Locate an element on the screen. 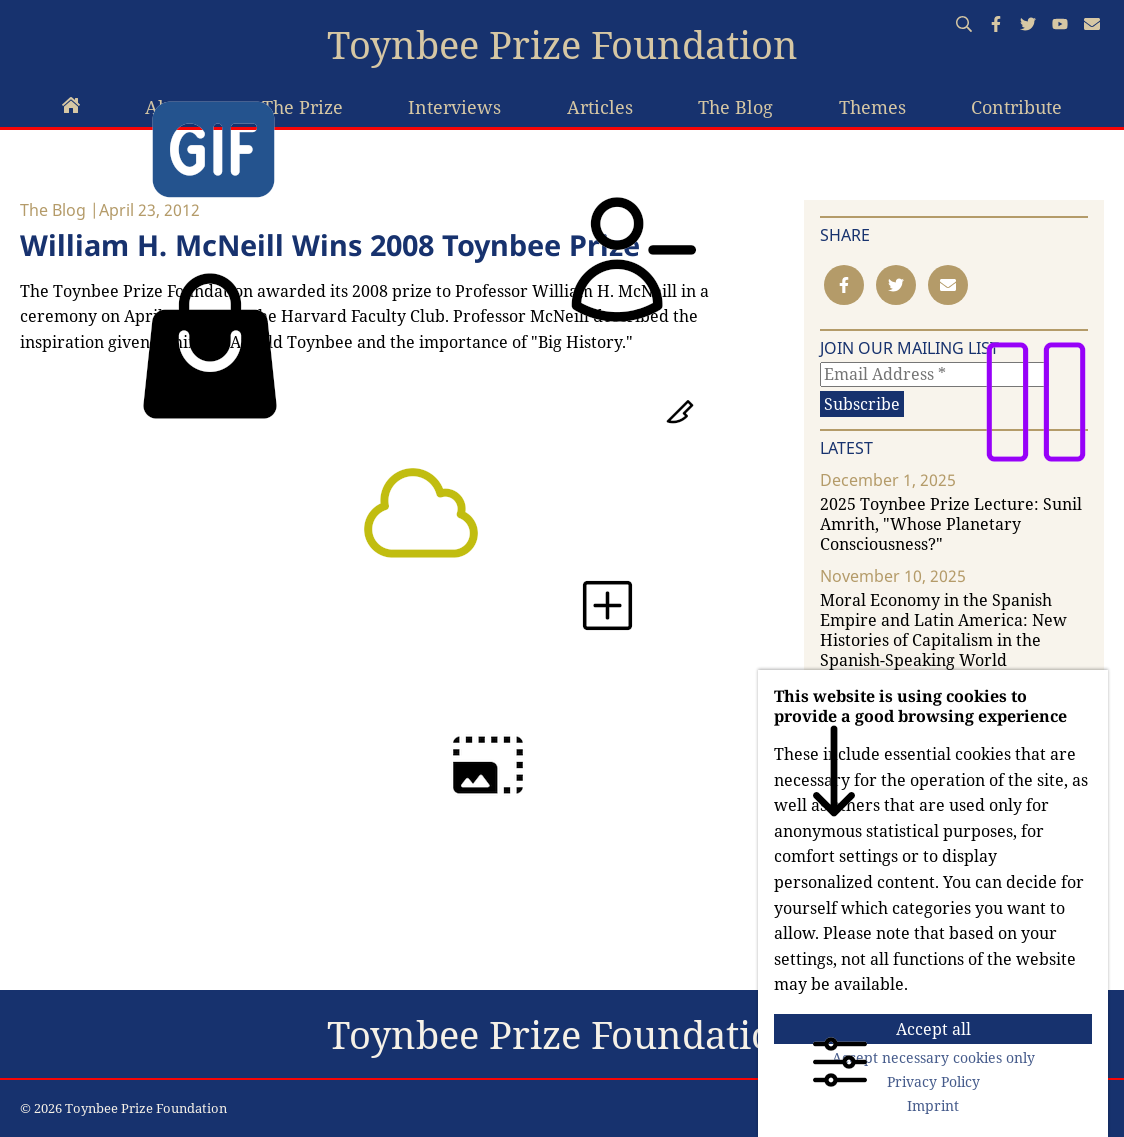 This screenshot has height=1137, width=1124. slice or cut selected content is located at coordinates (680, 412).